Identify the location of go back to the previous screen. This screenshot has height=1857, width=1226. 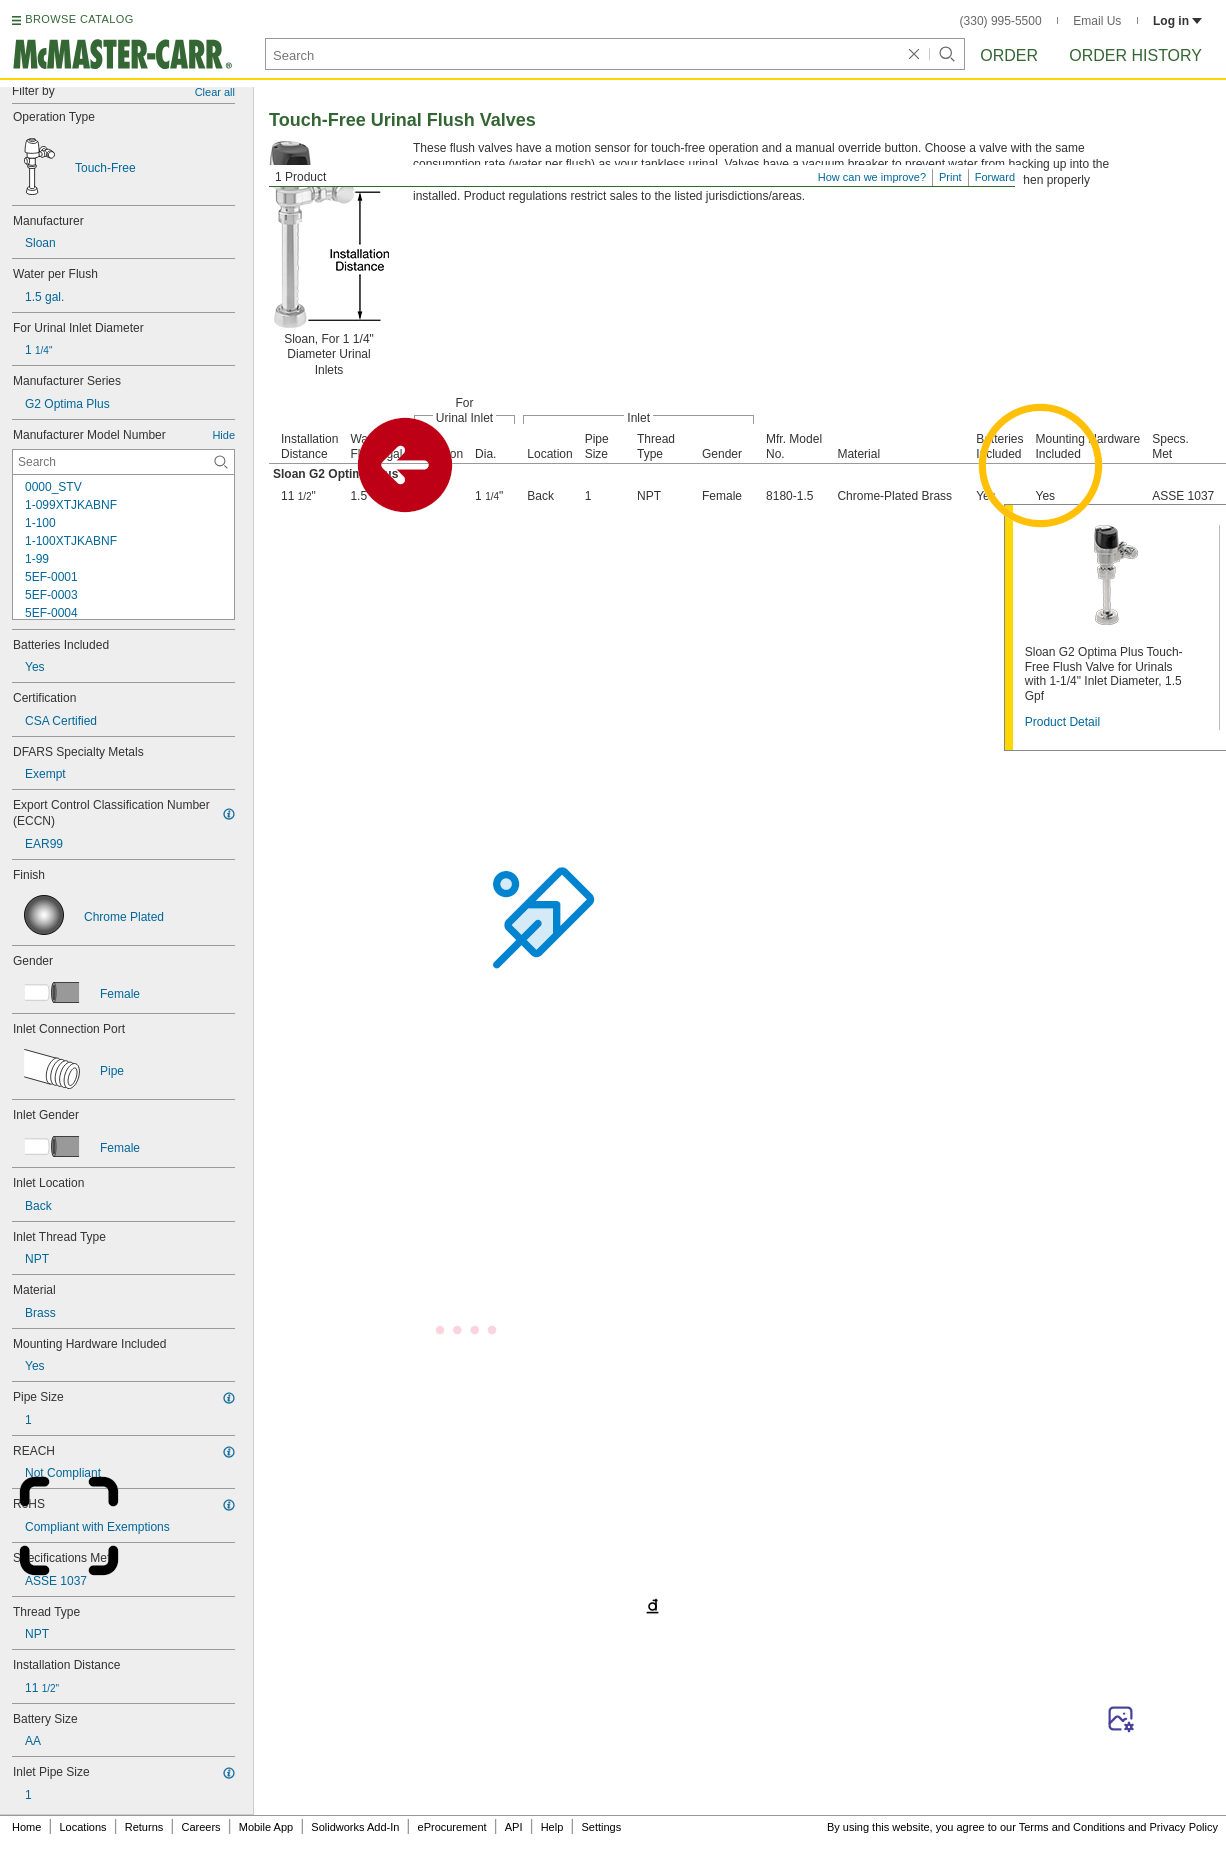
(405, 465).